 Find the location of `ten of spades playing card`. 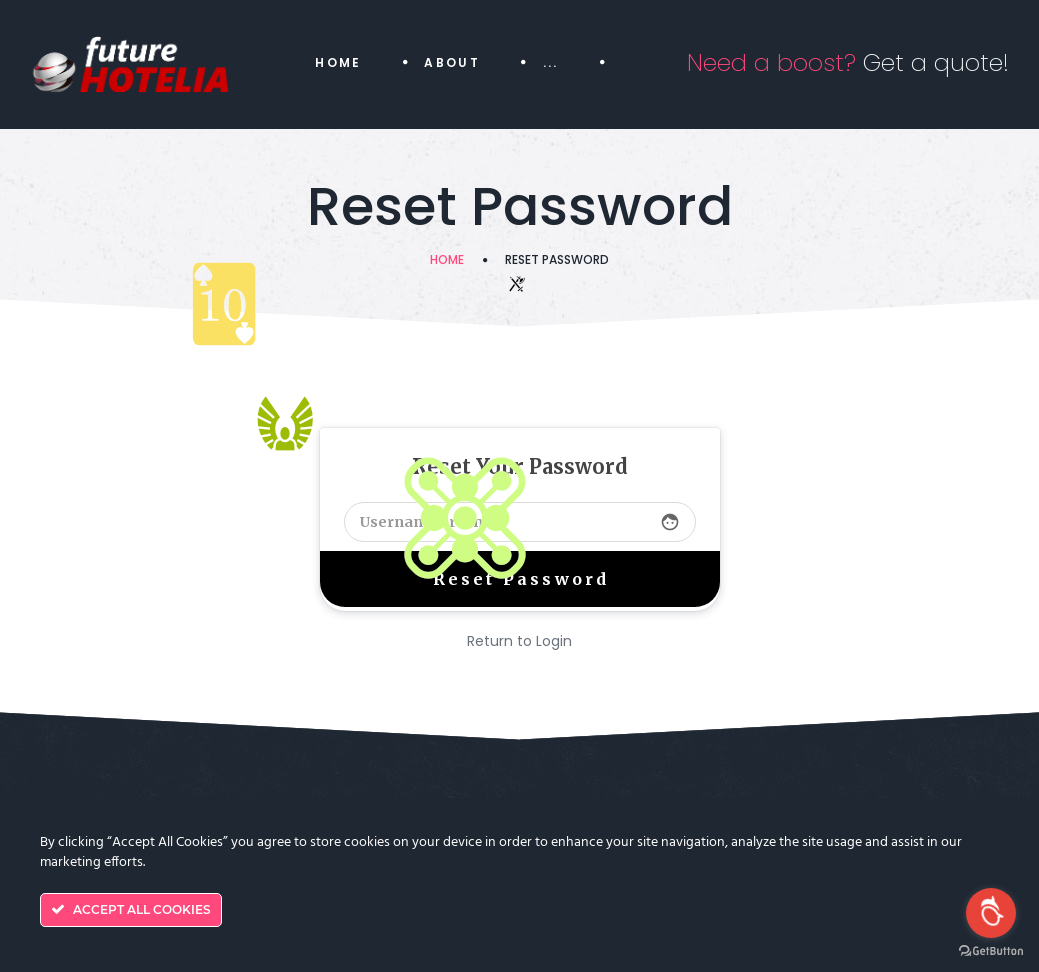

ten of spades playing card is located at coordinates (224, 304).